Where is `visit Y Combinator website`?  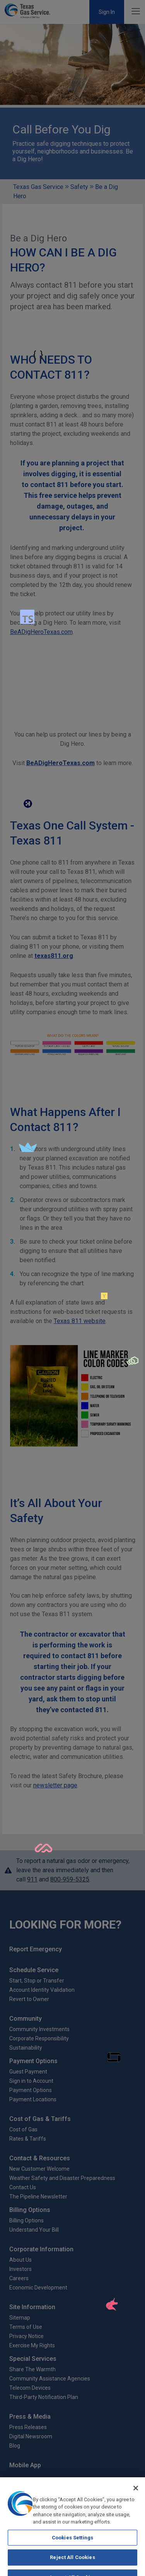
visit Y Combinator website is located at coordinates (104, 1296).